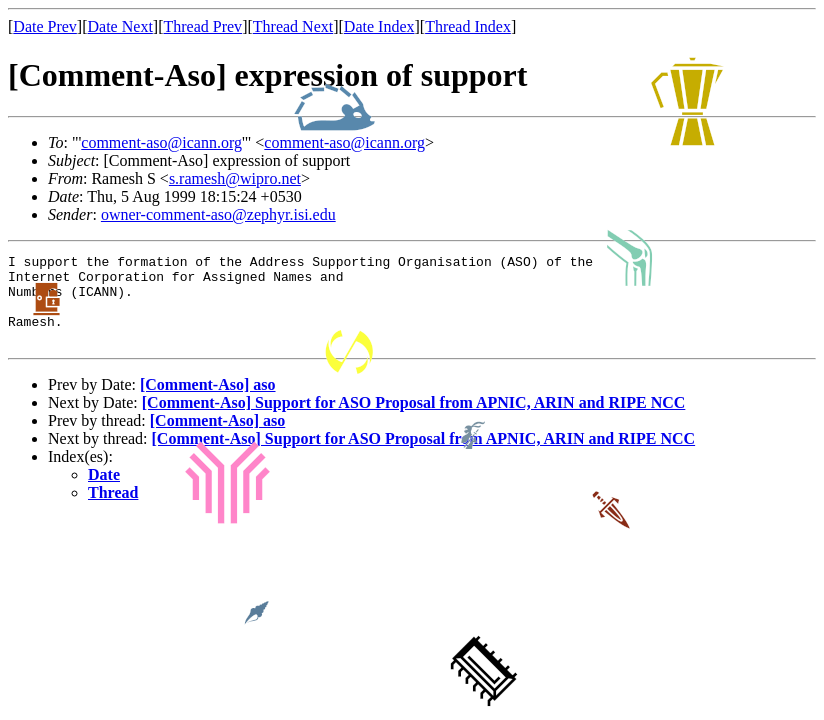 This screenshot has width=824, height=720. I want to click on browse coffee brewing recipes, so click(692, 101).